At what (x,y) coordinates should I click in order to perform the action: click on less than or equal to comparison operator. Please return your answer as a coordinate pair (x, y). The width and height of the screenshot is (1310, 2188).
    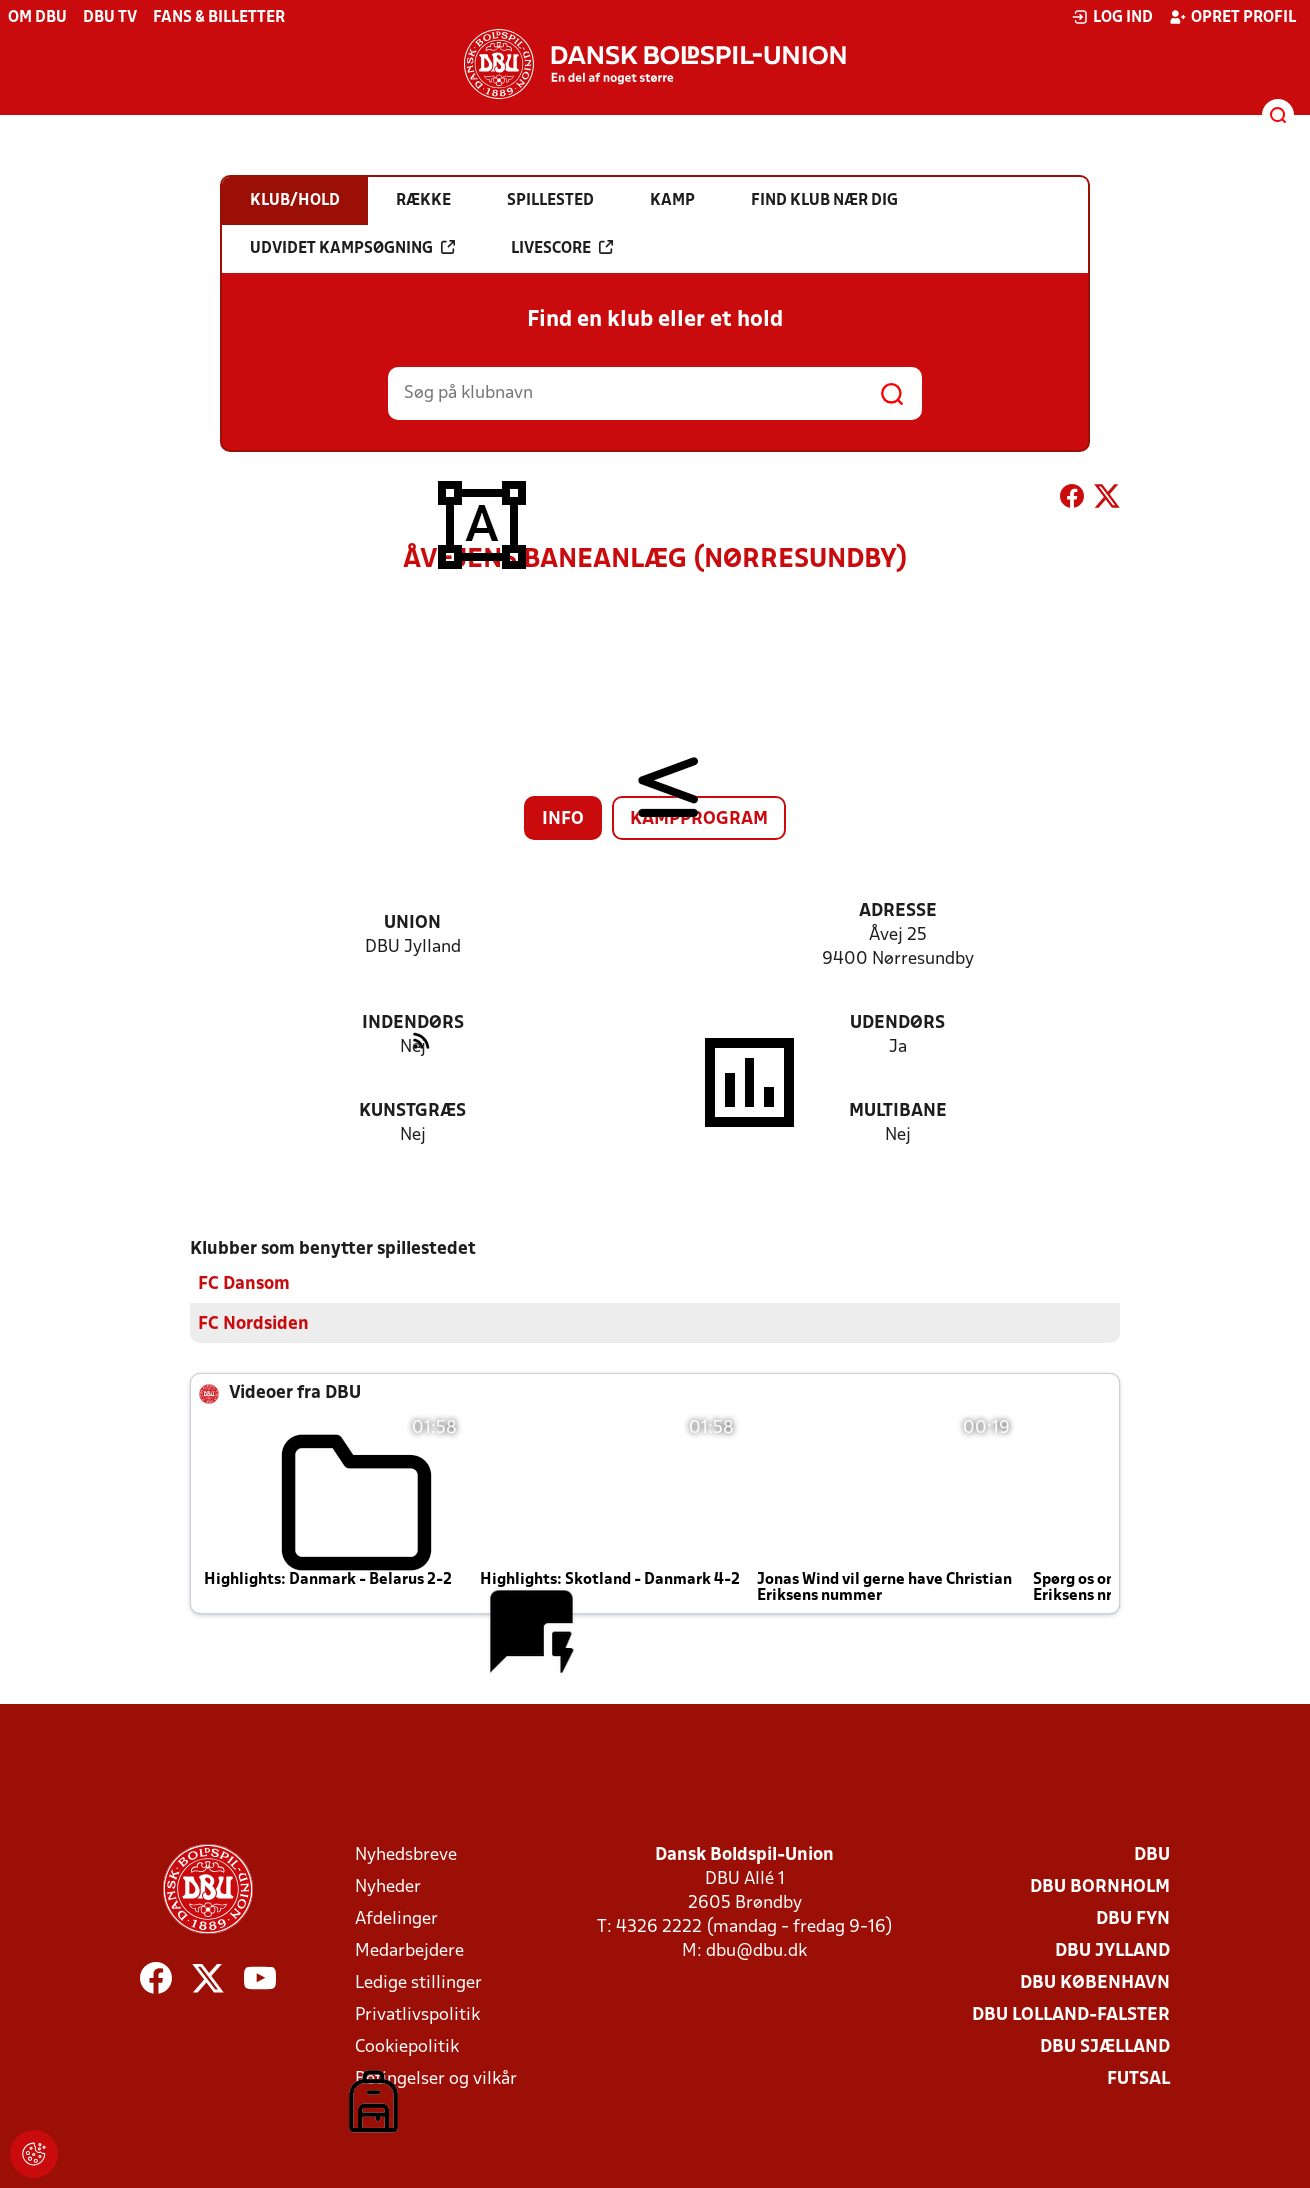
    Looking at the image, I should click on (669, 788).